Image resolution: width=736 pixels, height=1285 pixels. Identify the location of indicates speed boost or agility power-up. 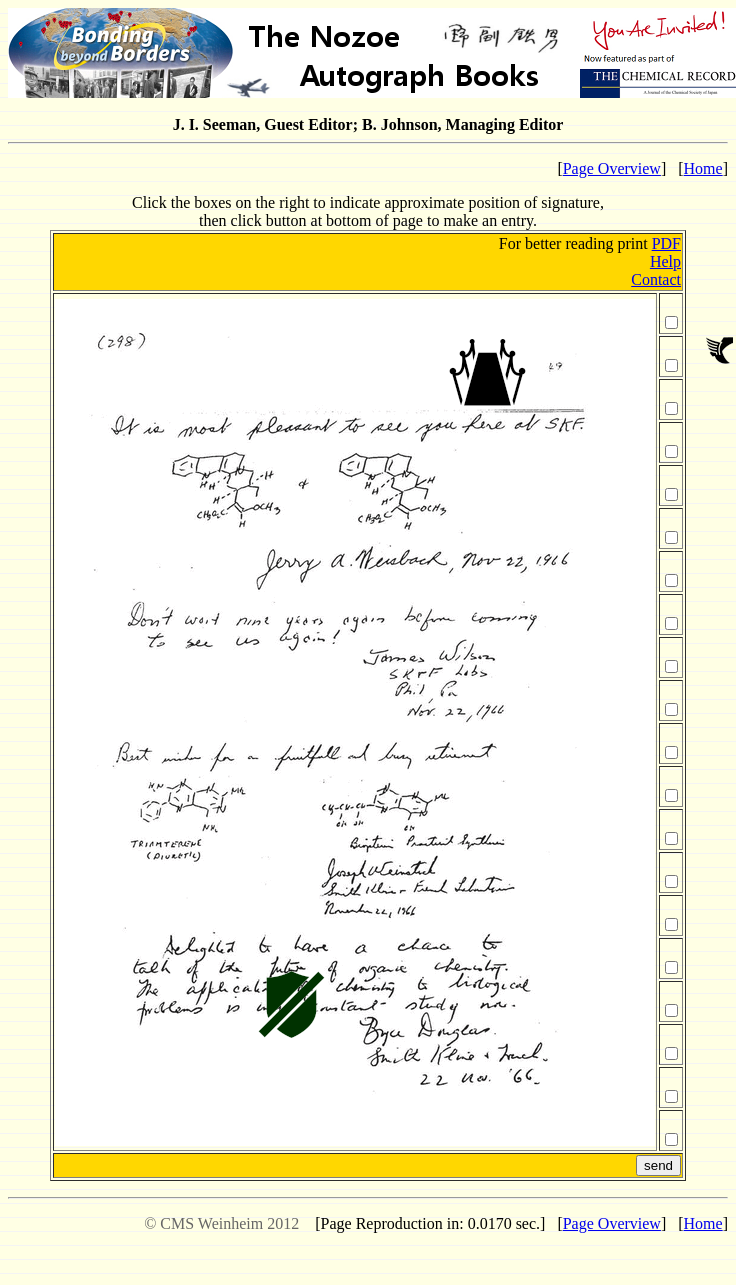
(719, 350).